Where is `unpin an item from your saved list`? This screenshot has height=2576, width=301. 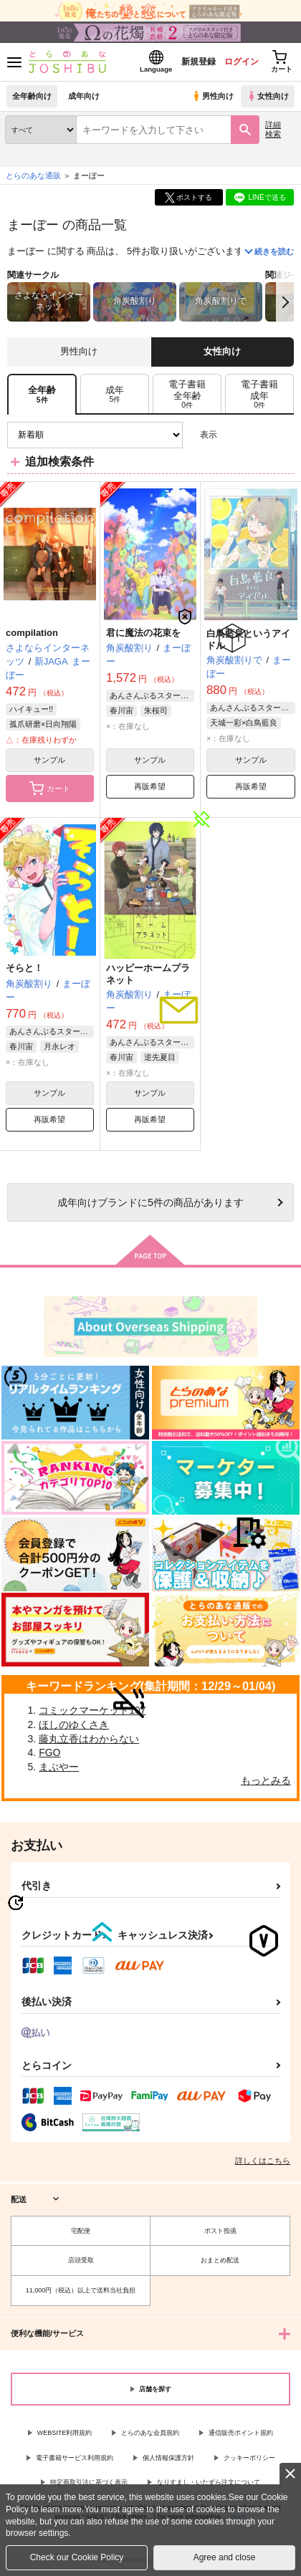 unpin an item from your saved list is located at coordinates (201, 819).